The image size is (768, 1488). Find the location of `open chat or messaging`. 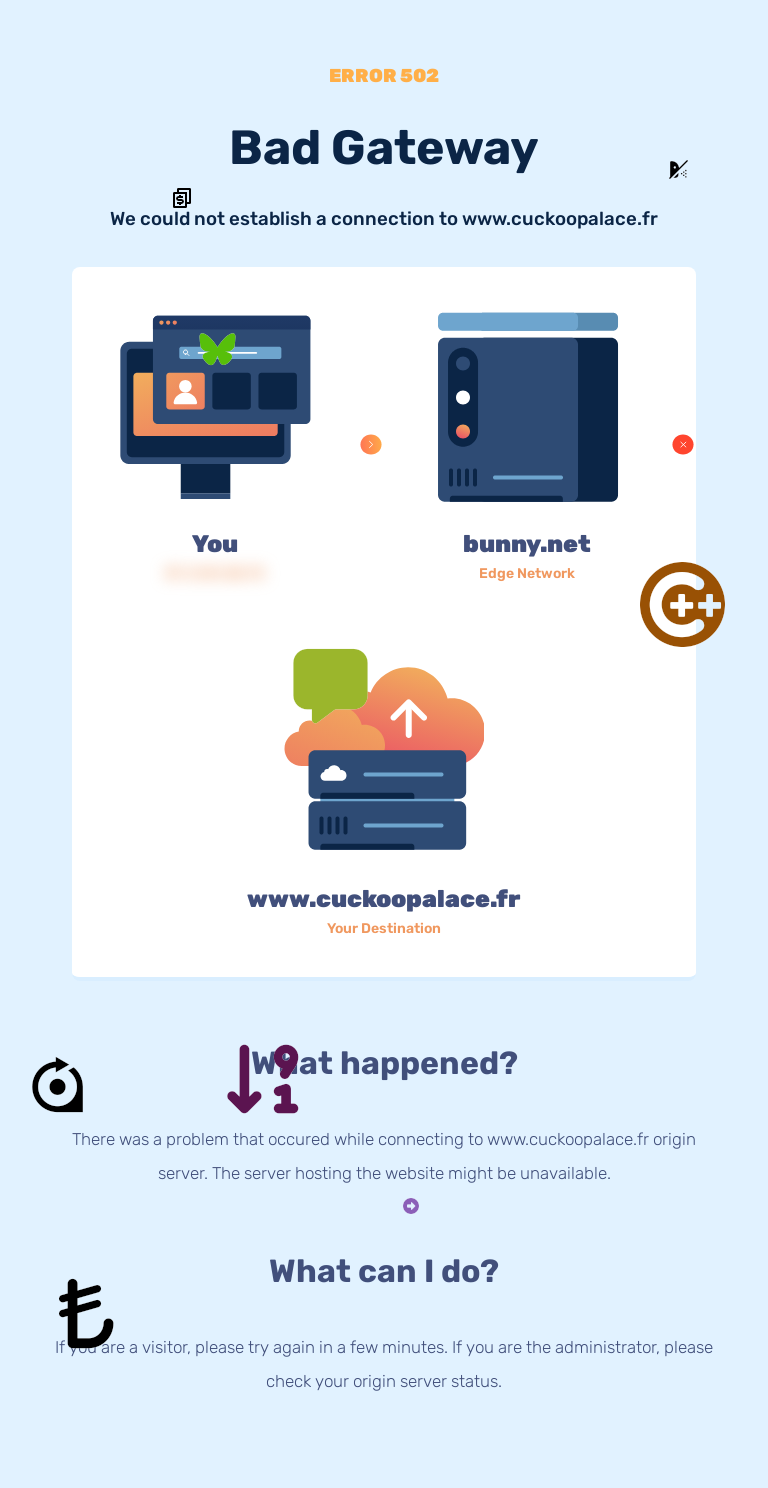

open chat or messaging is located at coordinates (330, 681).